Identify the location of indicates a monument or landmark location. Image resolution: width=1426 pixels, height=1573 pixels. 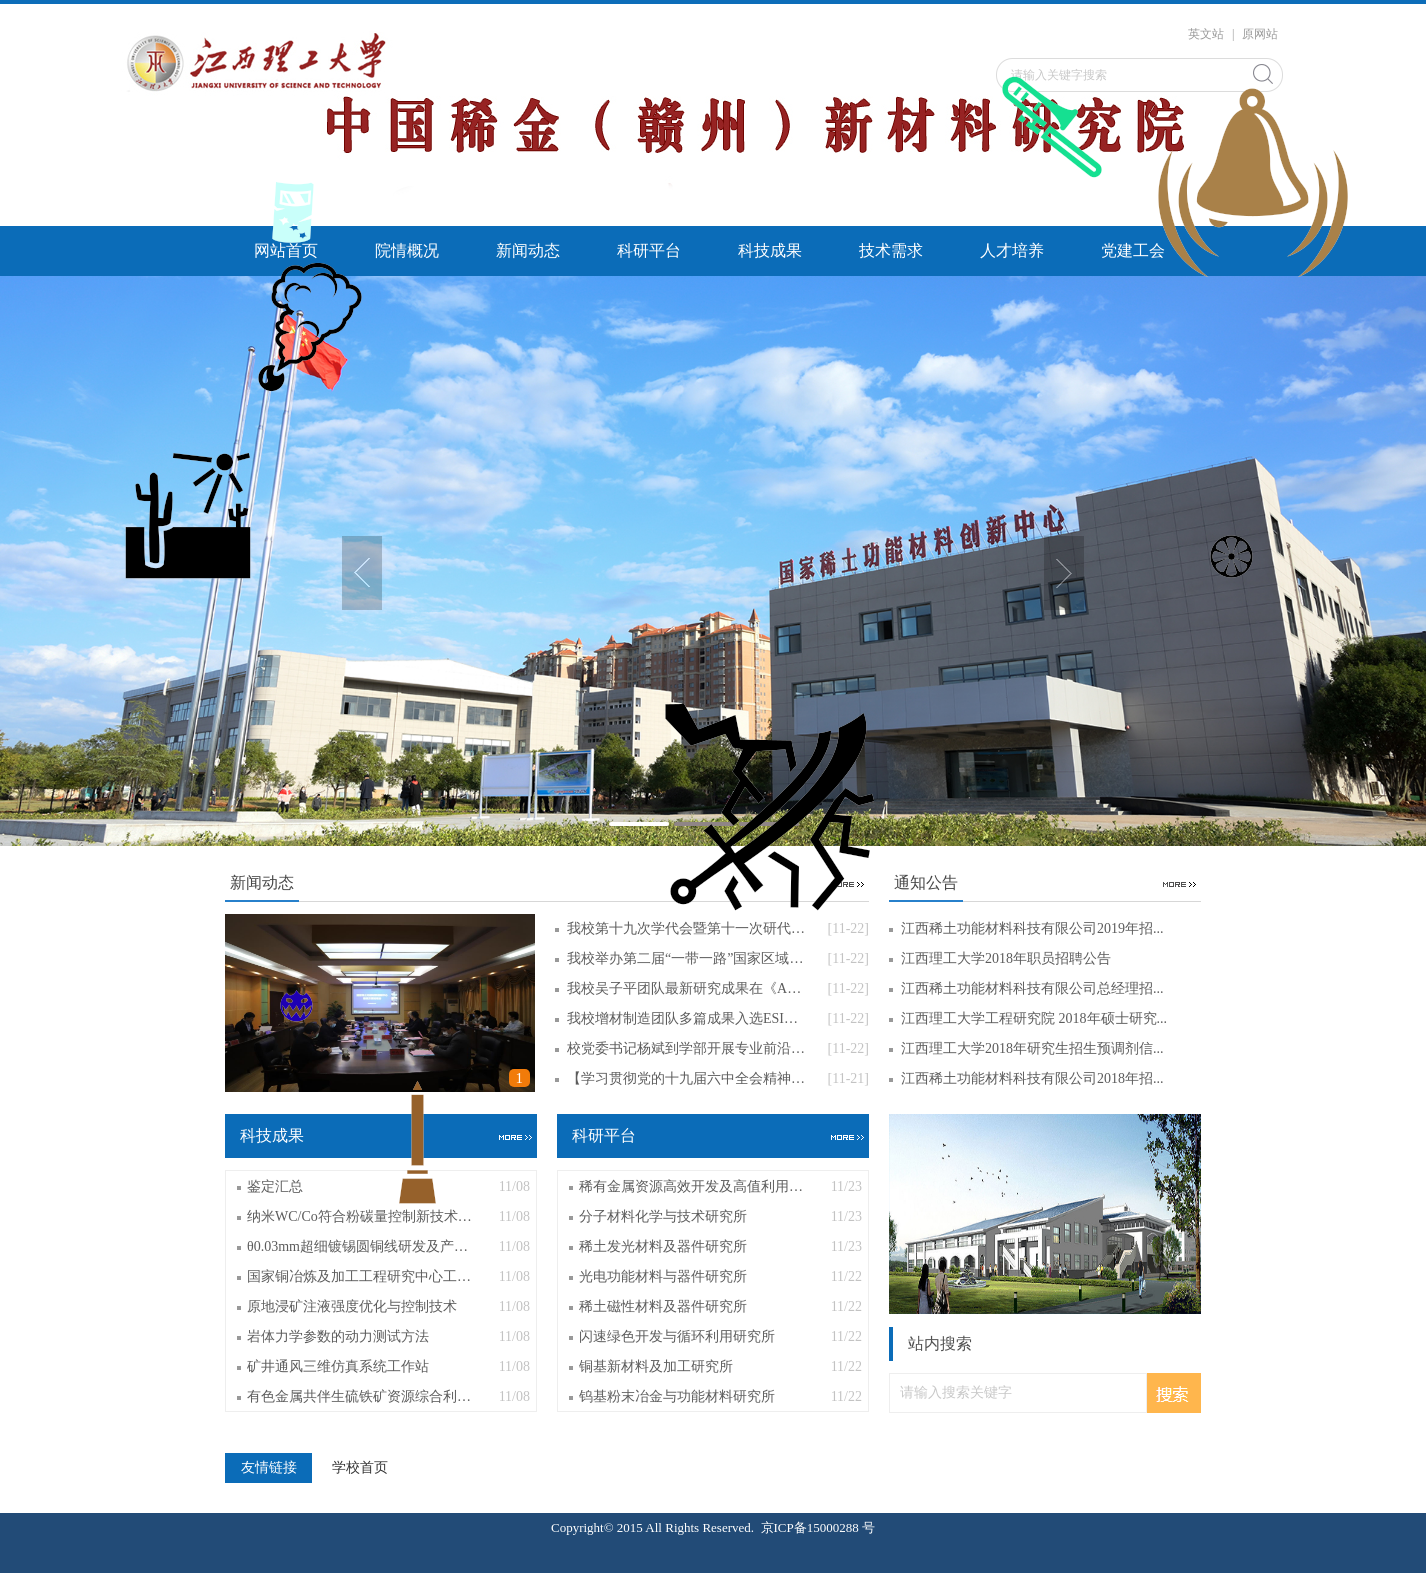
(417, 1142).